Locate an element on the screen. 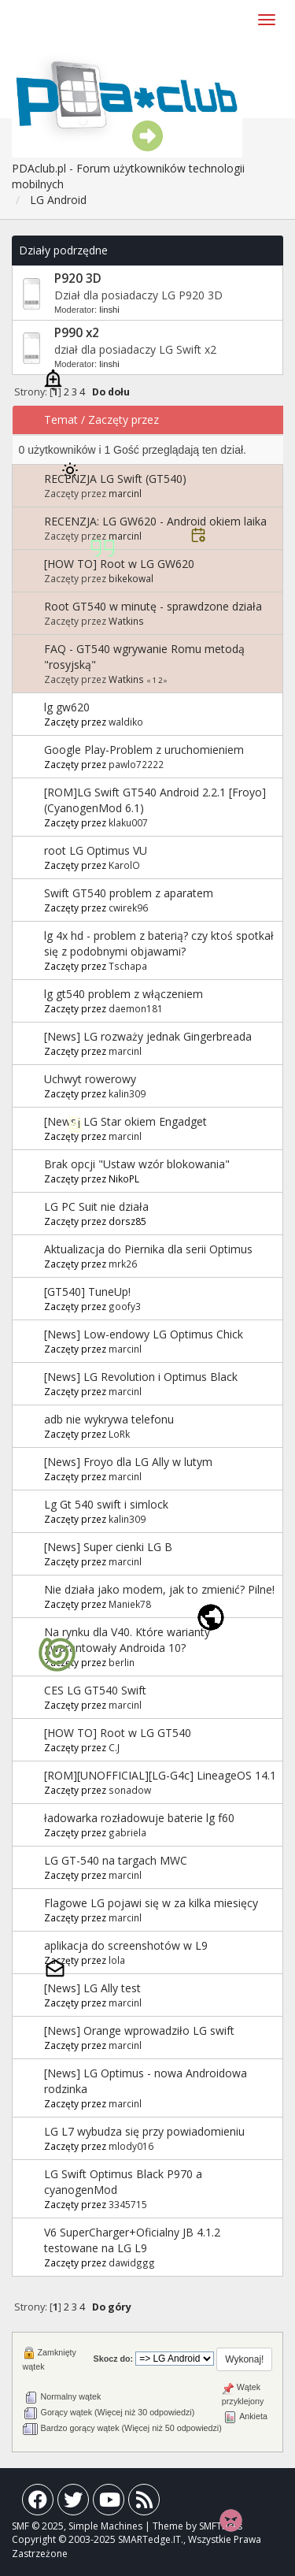  add a new reminder or alert is located at coordinates (53, 379).